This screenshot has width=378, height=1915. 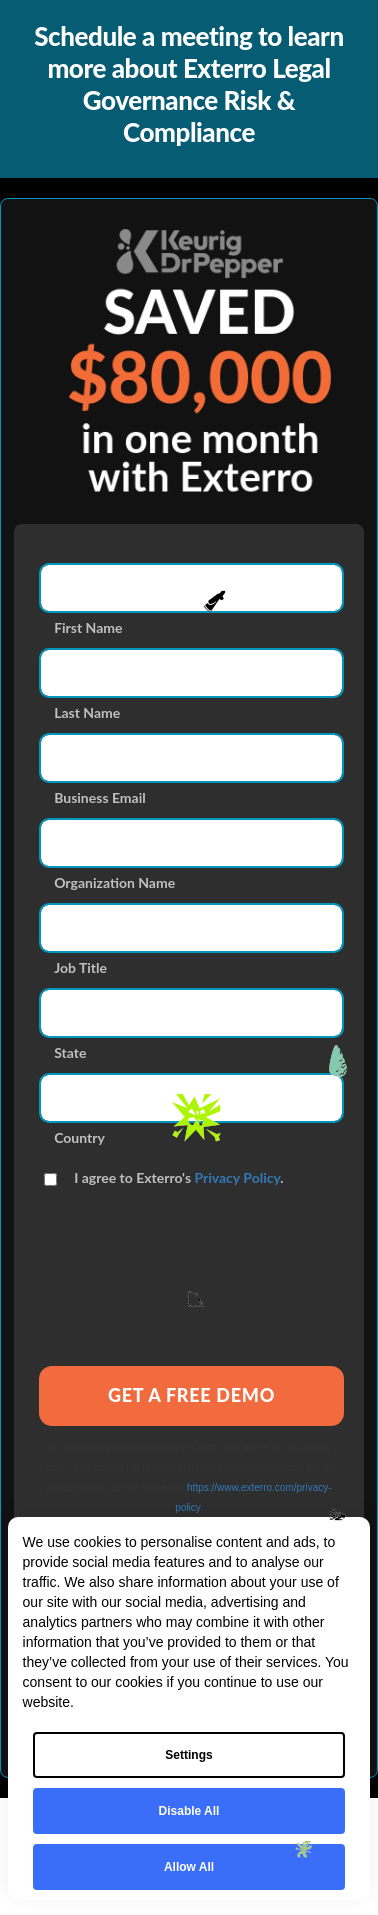 What do you see at coordinates (304, 1849) in the screenshot?
I see `cast a curse or hex on an opponent` at bounding box center [304, 1849].